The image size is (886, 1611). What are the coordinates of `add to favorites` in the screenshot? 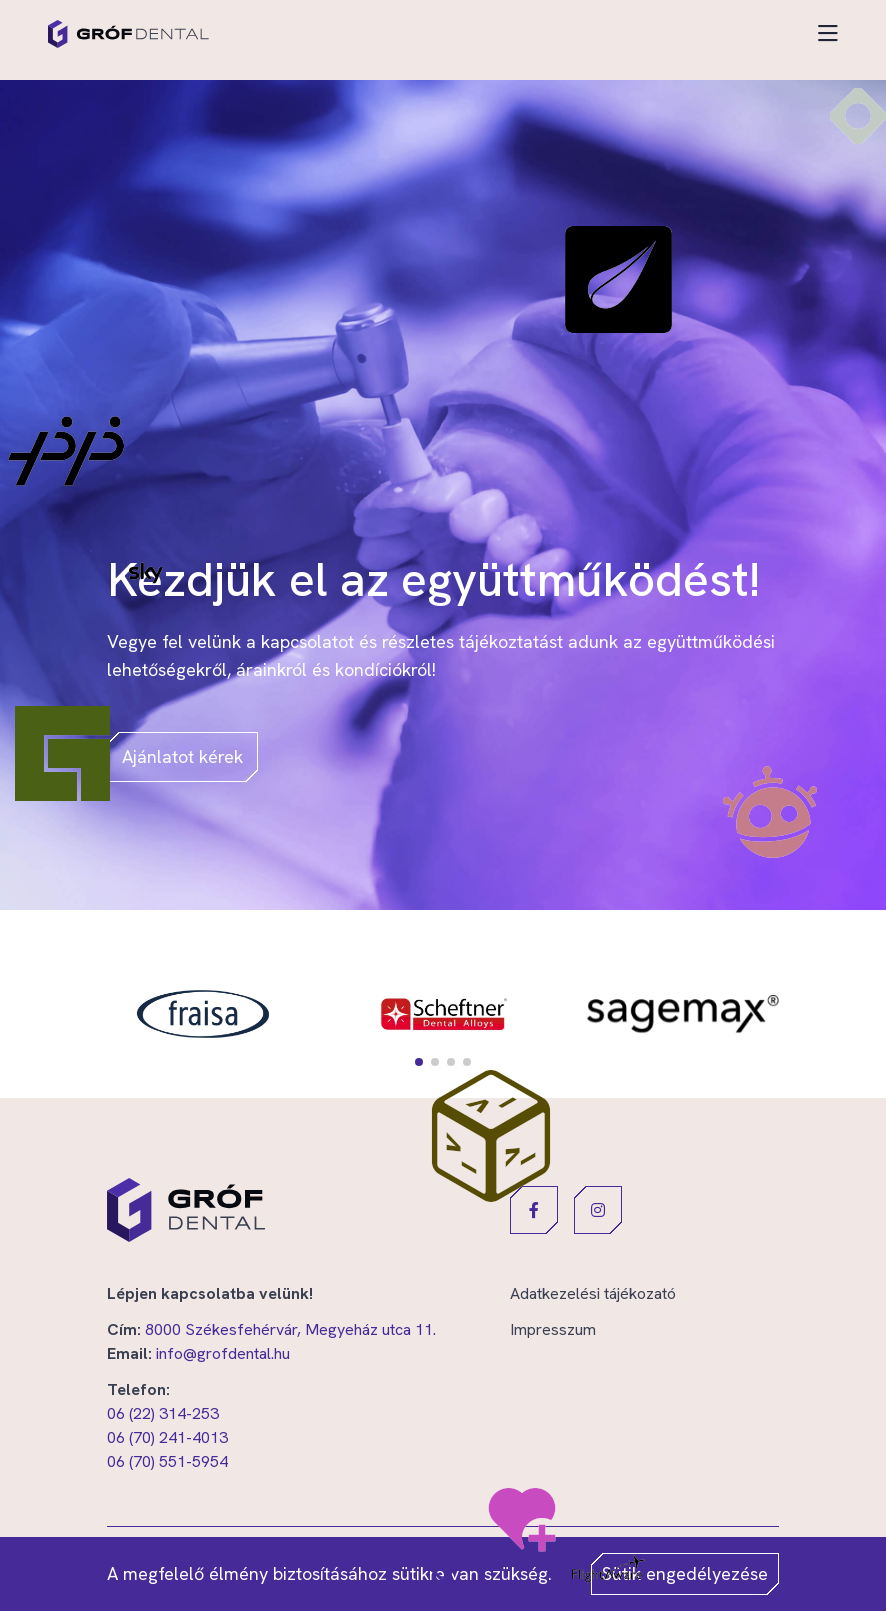 It's located at (522, 1518).